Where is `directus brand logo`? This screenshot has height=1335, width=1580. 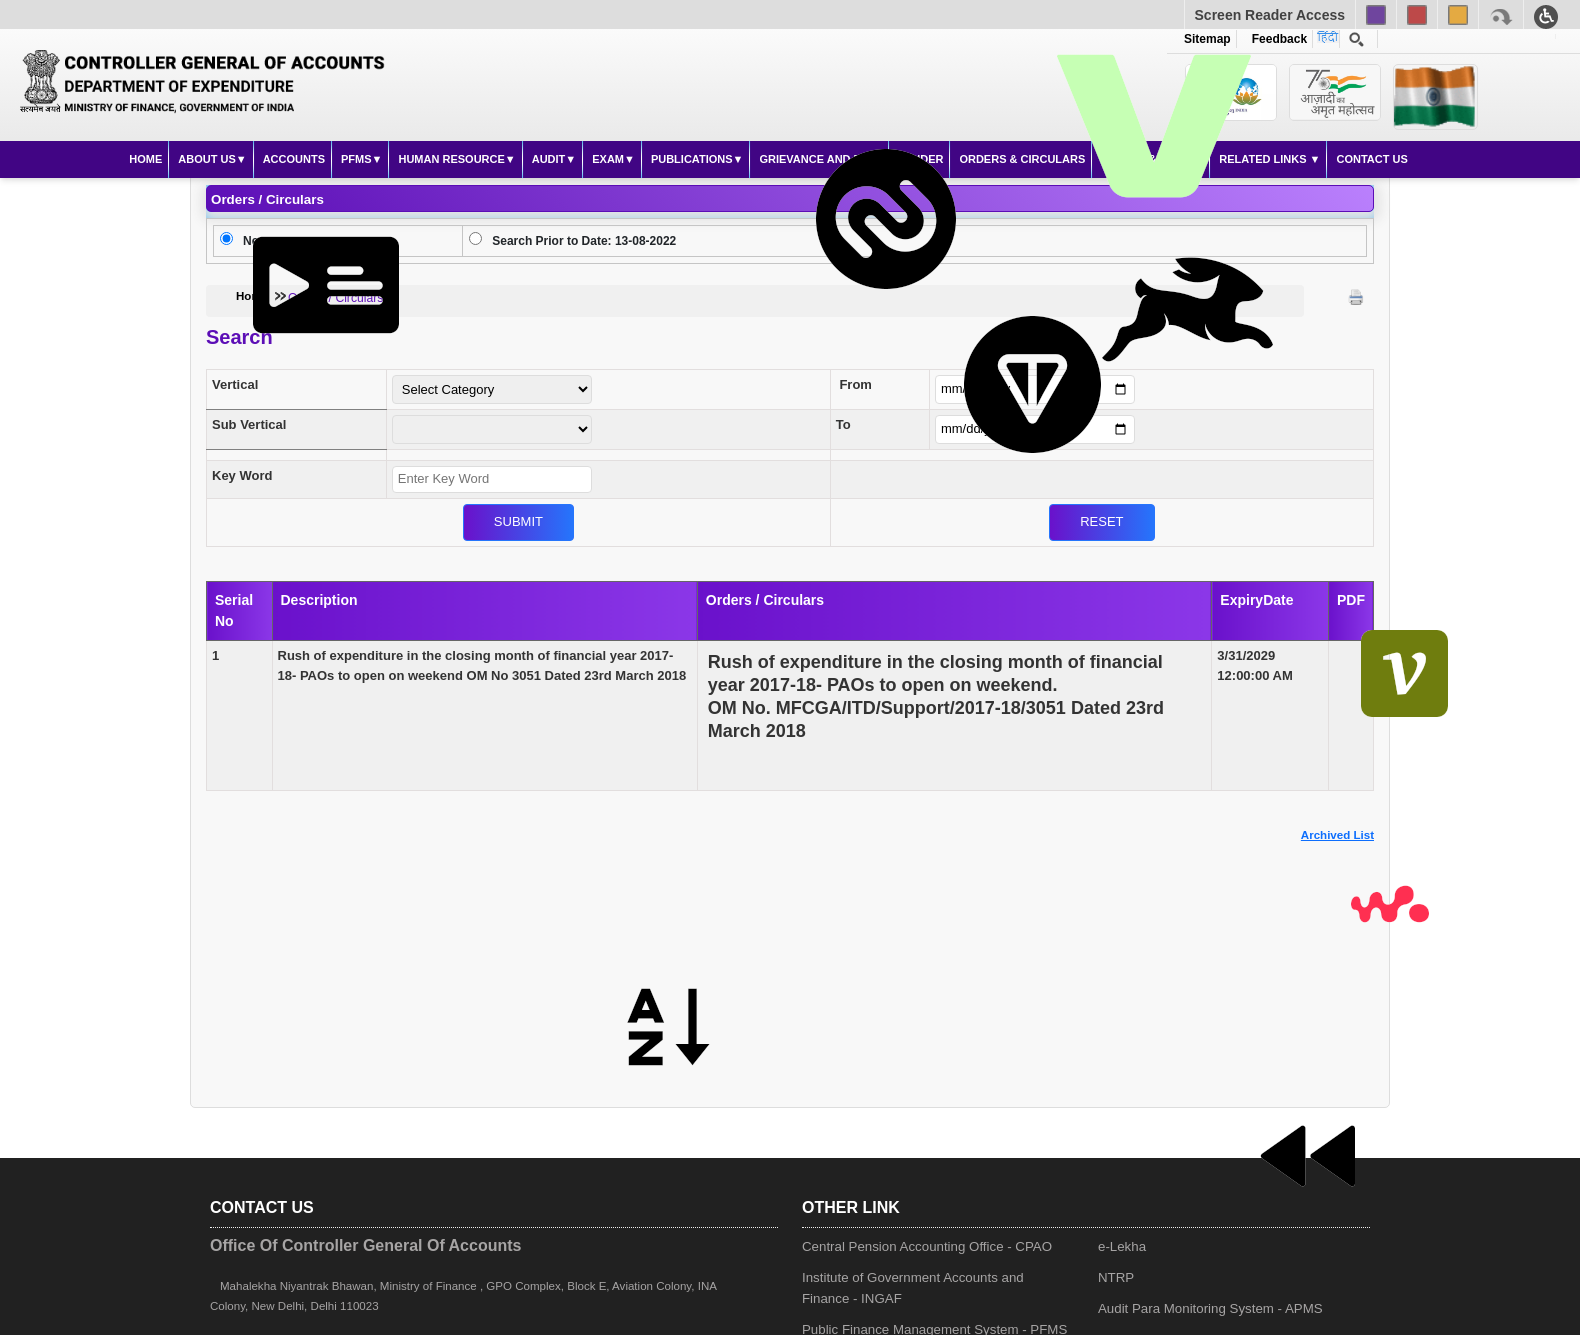 directus brand logo is located at coordinates (1187, 309).